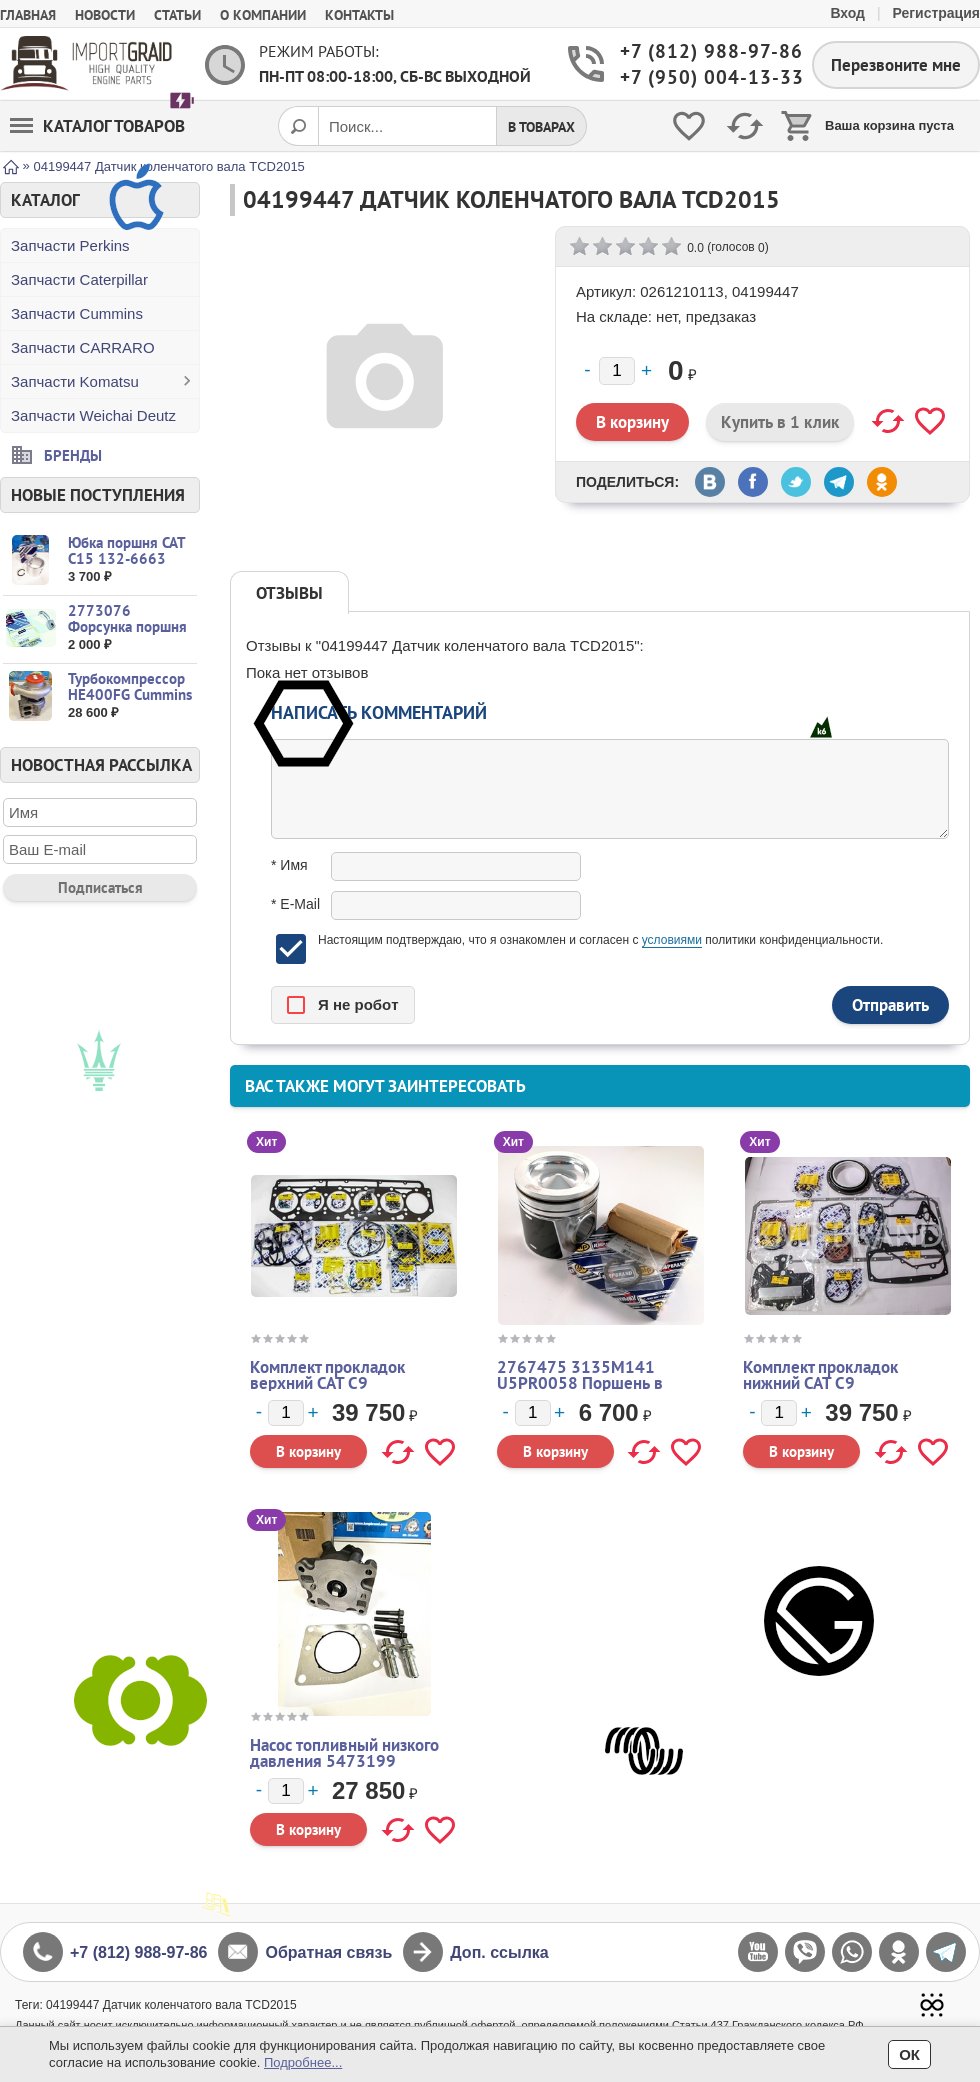  Describe the element at coordinates (644, 1751) in the screenshot. I see `victron energy brand logo` at that location.